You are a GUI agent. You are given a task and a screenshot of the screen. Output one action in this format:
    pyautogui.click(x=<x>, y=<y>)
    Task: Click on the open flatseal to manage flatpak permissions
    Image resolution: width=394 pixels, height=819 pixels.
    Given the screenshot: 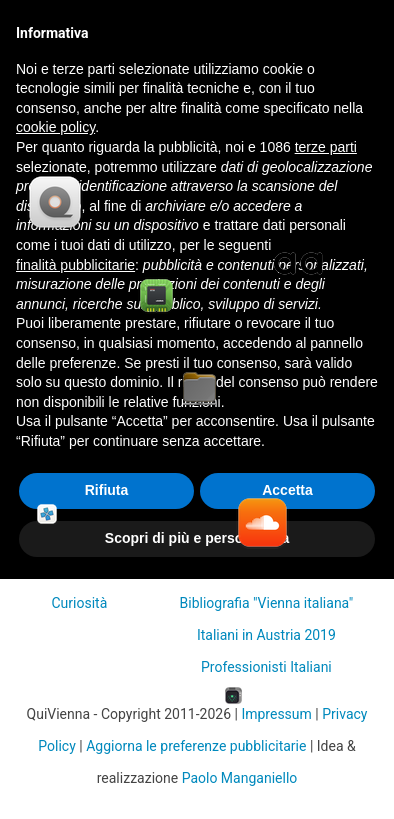 What is the action you would take?
    pyautogui.click(x=55, y=202)
    